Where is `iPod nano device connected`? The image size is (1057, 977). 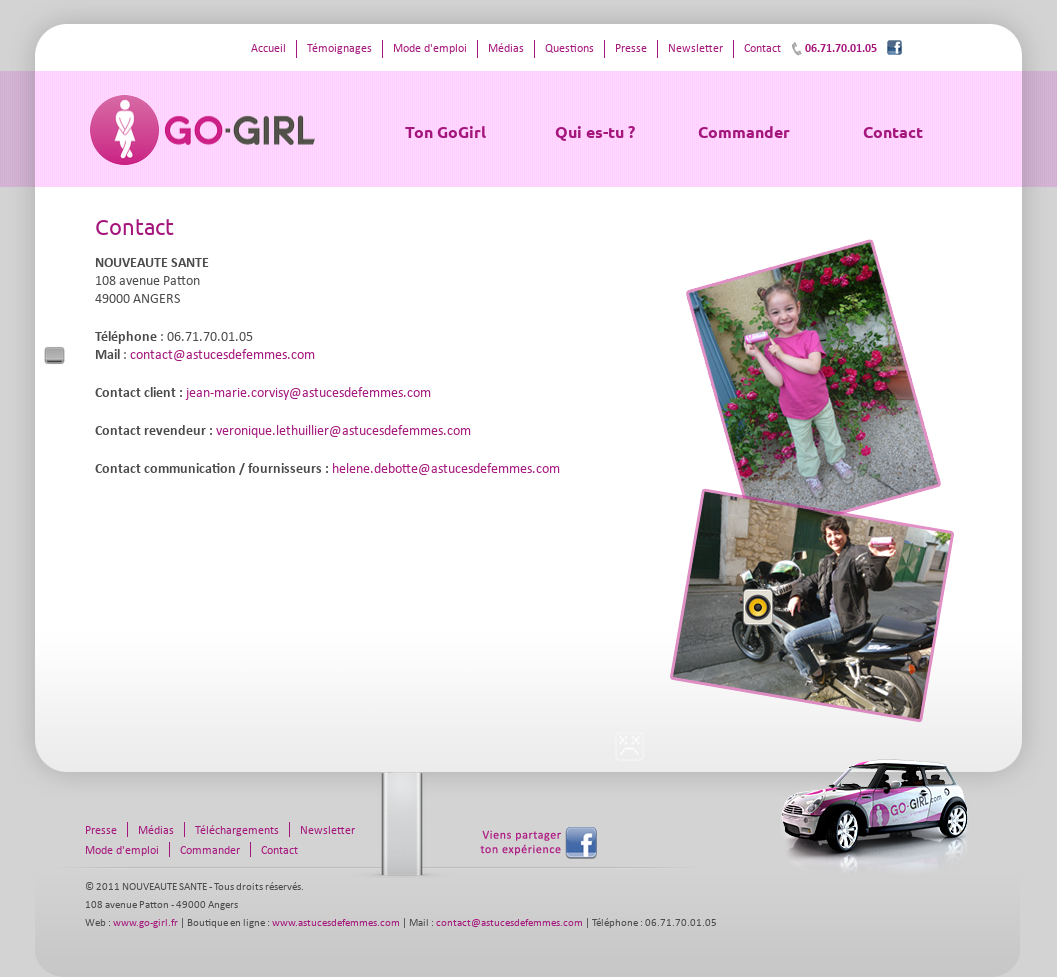 iPod nano device connected is located at coordinates (402, 826).